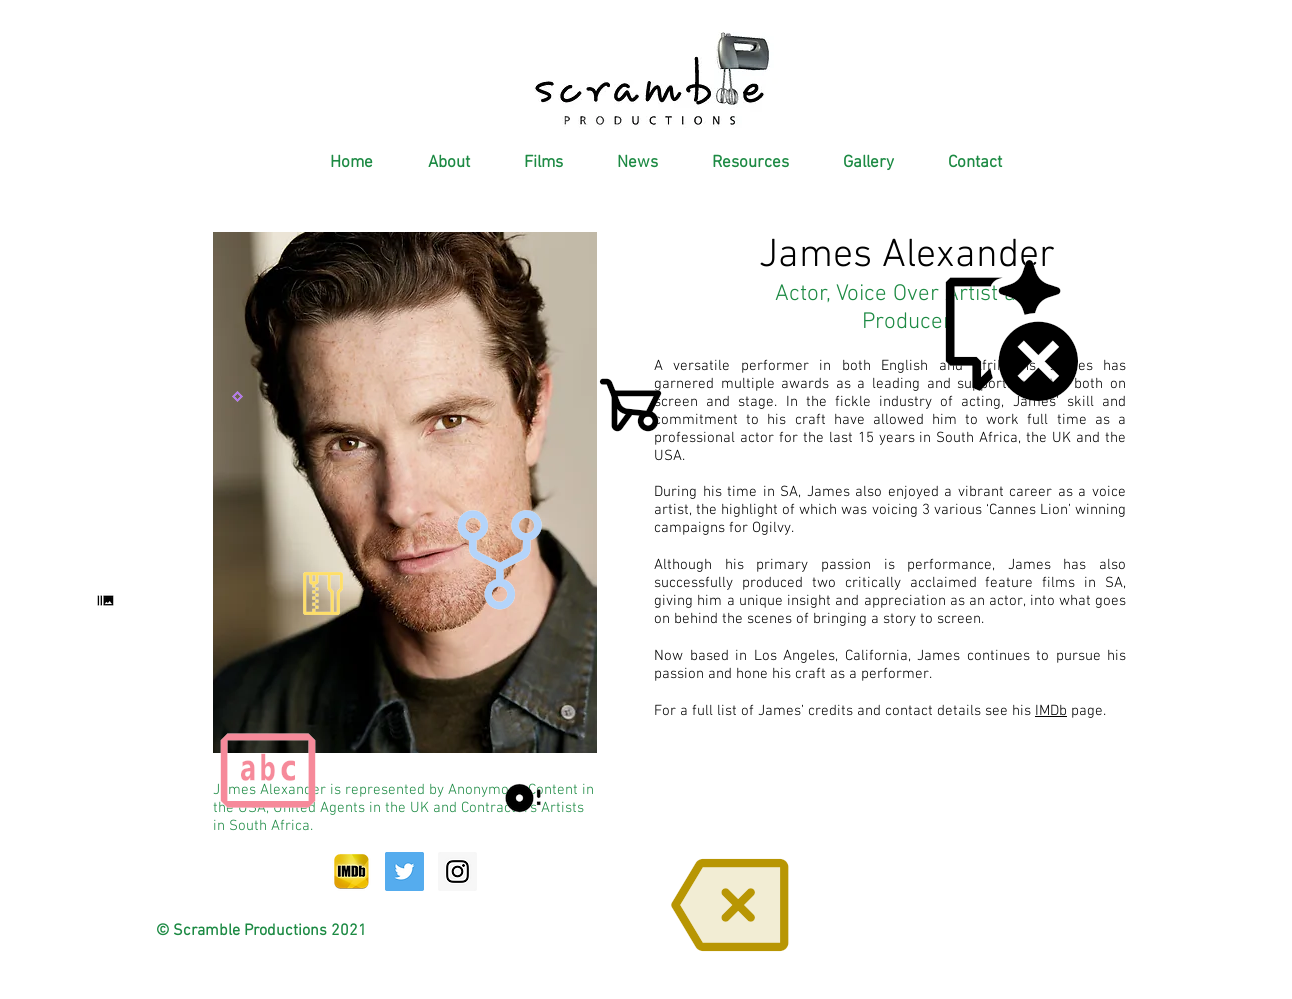  I want to click on access gardening or outdoor supplies, so click(632, 405).